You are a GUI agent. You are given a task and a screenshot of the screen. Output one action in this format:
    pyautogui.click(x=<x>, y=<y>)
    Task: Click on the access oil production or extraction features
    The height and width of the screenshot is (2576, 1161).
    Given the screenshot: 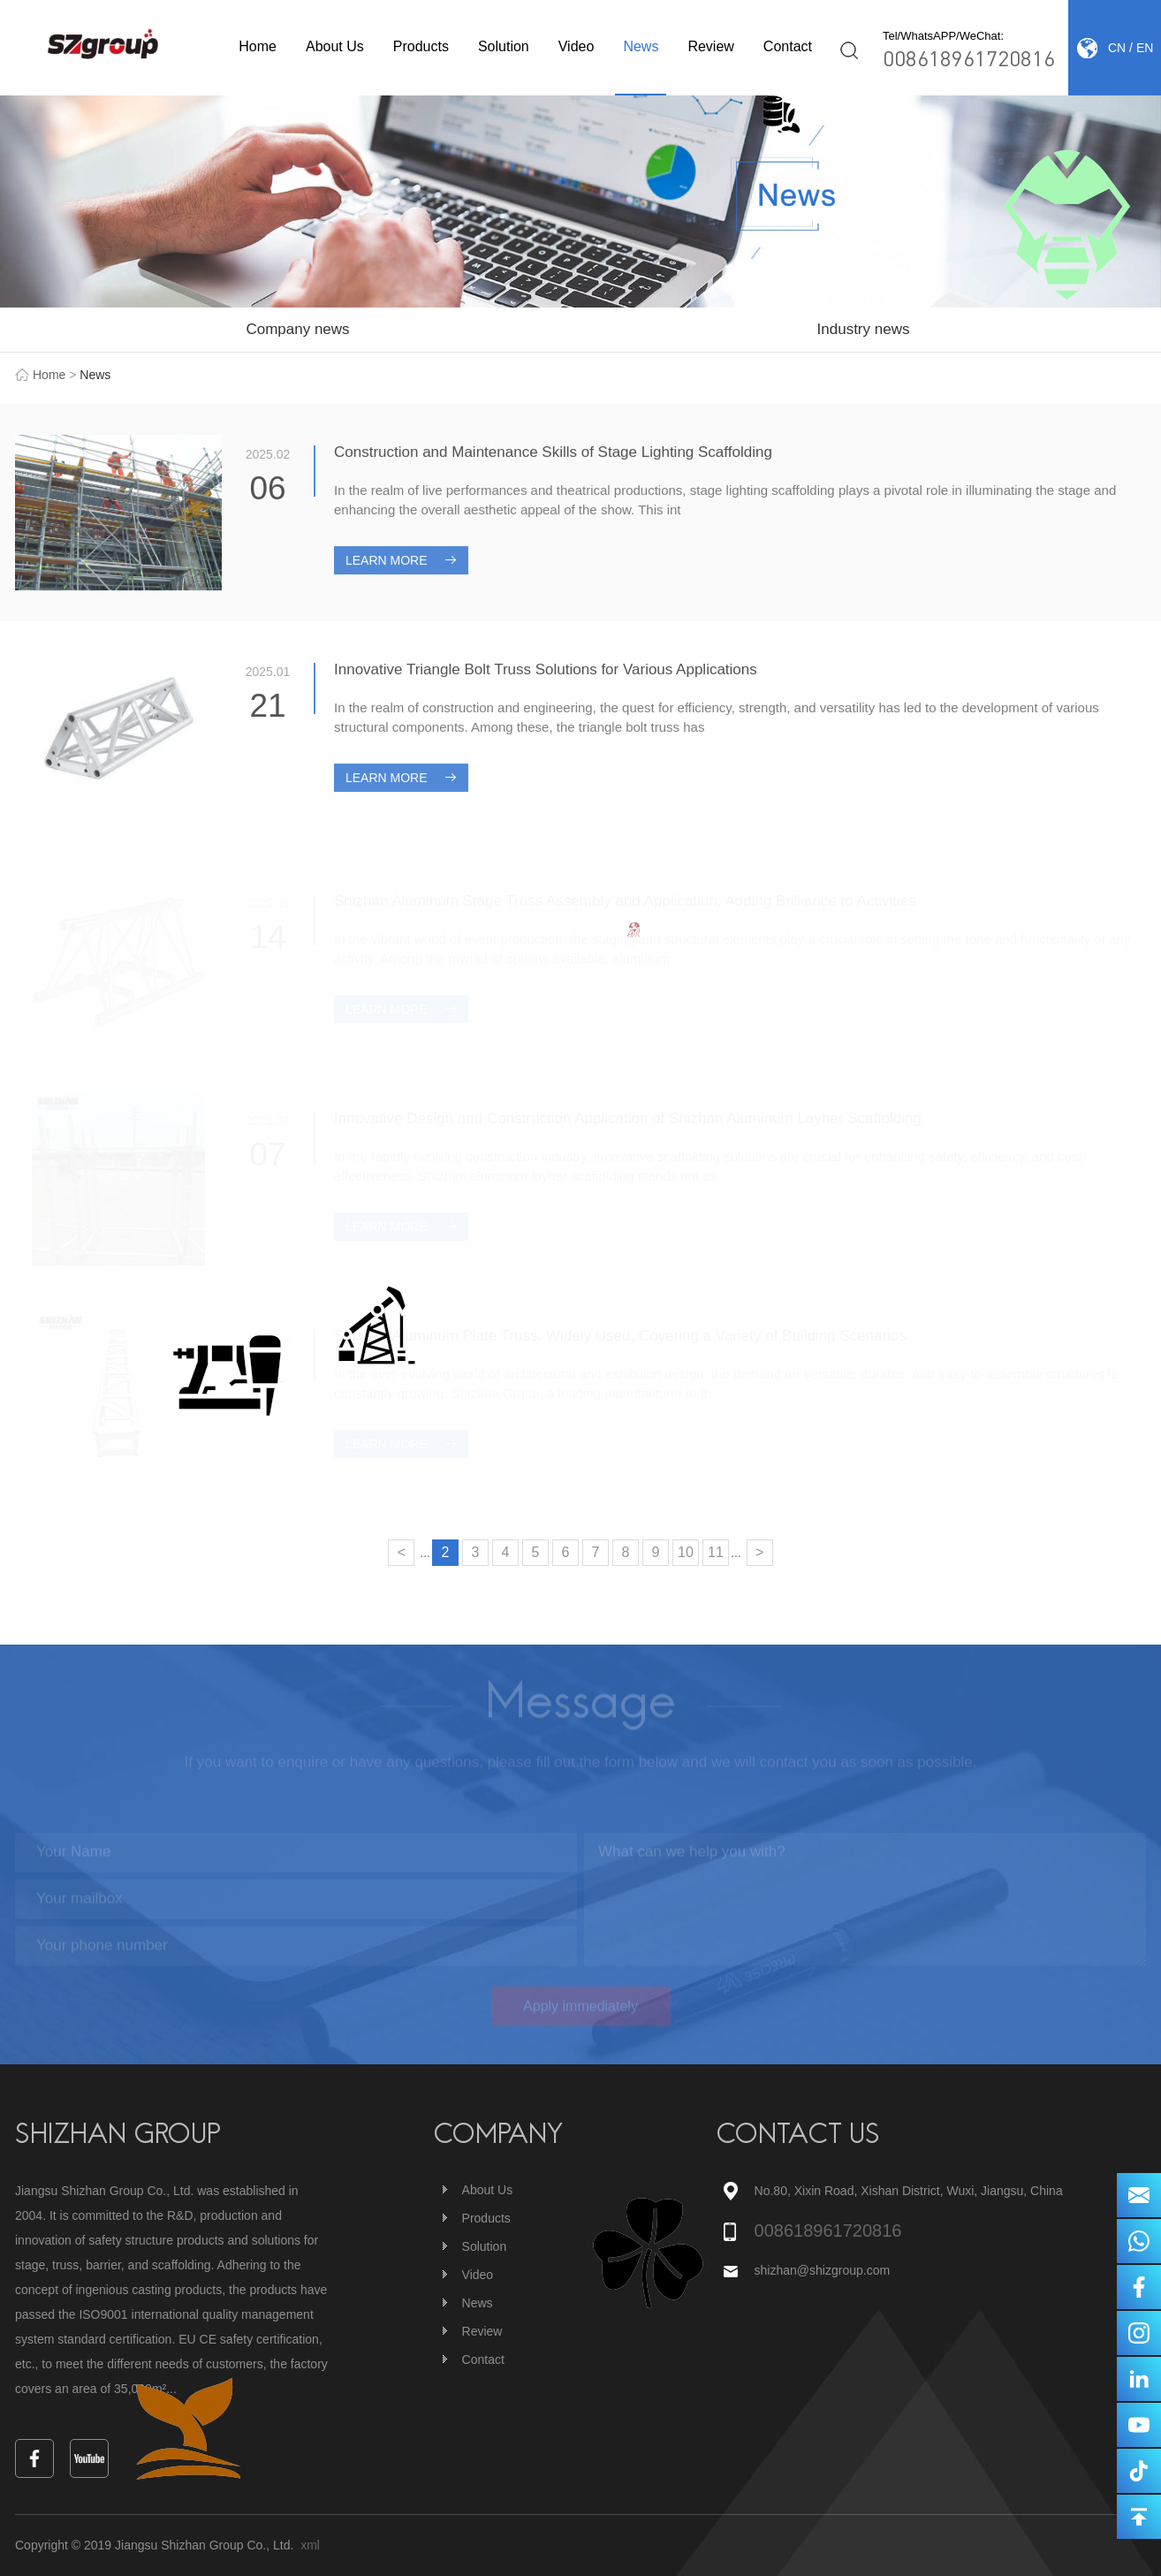 What is the action you would take?
    pyautogui.click(x=376, y=1325)
    